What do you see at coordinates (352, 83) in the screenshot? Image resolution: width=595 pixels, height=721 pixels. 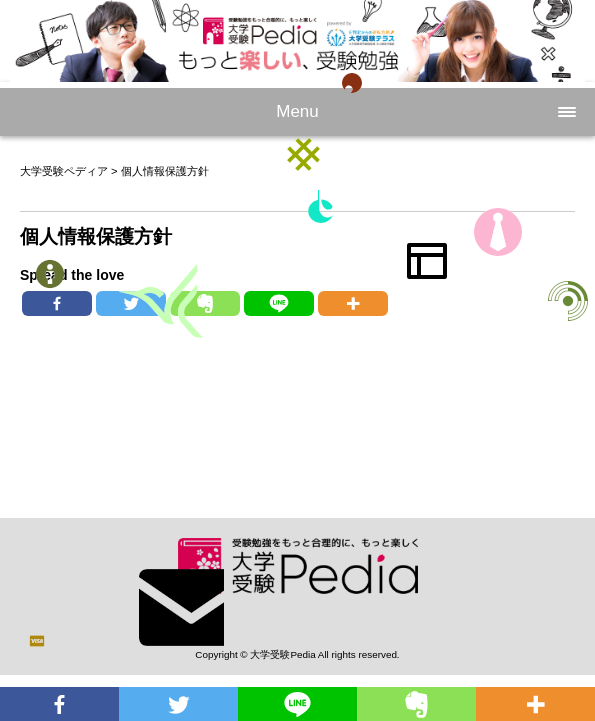 I see `shadow cloud gaming service logo` at bounding box center [352, 83].